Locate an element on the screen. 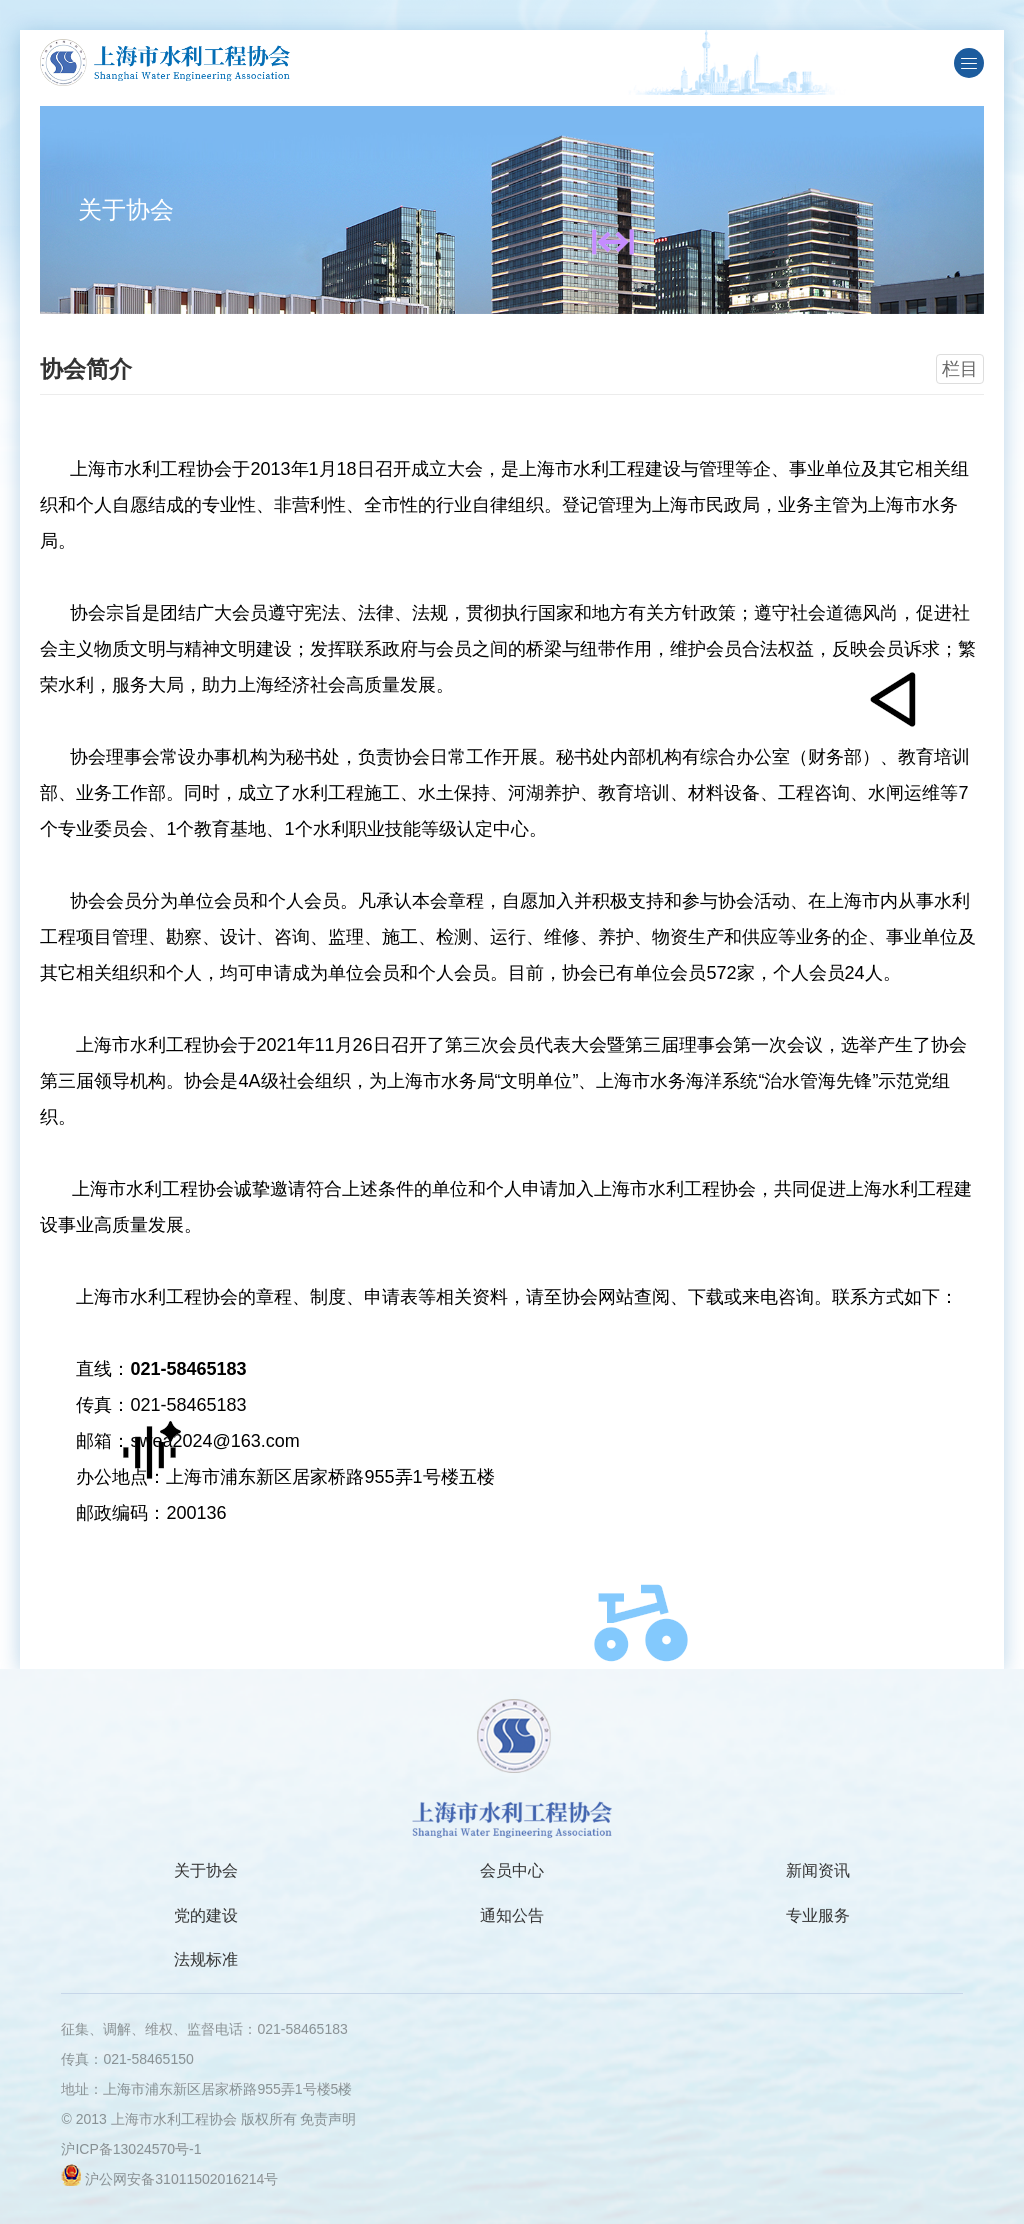 The image size is (1024, 2224). activate AI voice assistant is located at coordinates (149, 1452).